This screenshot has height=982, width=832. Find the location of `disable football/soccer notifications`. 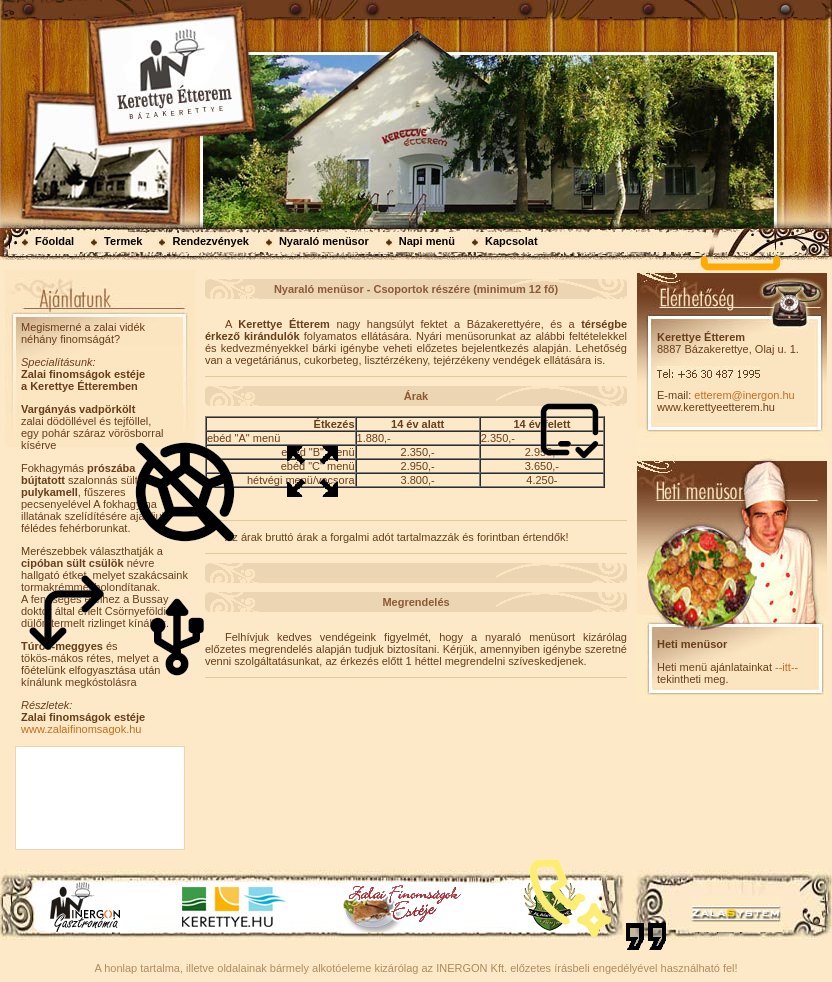

disable football/soccer notifications is located at coordinates (185, 492).